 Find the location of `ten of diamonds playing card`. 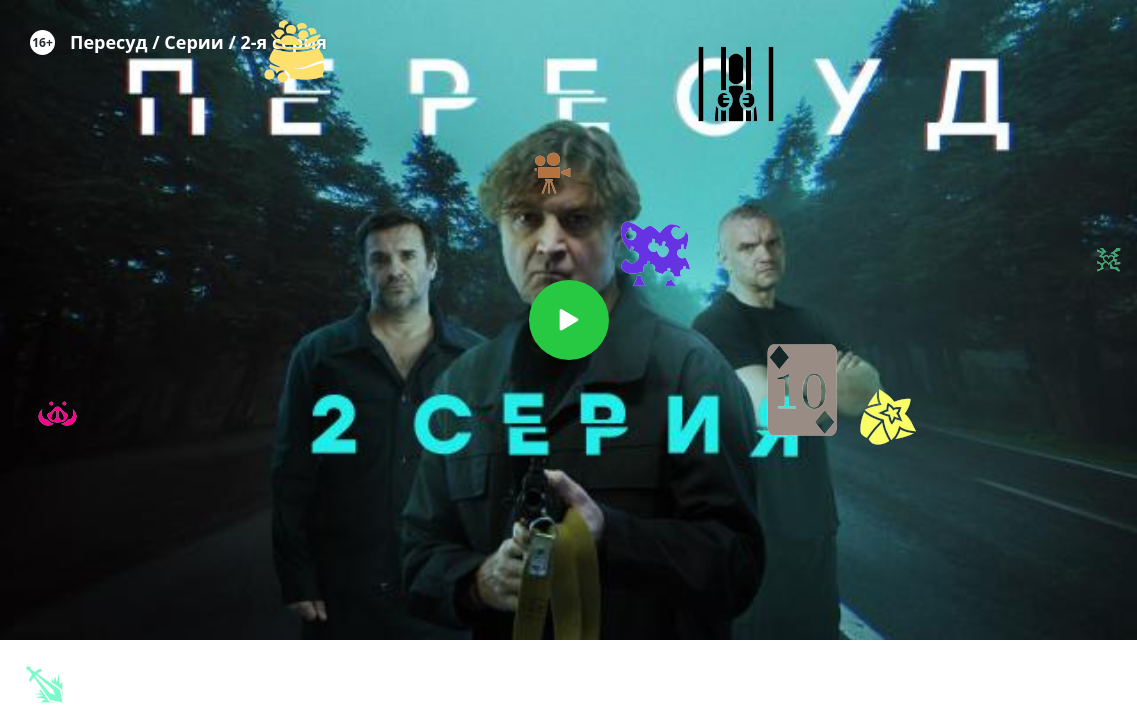

ten of diamonds playing card is located at coordinates (802, 390).